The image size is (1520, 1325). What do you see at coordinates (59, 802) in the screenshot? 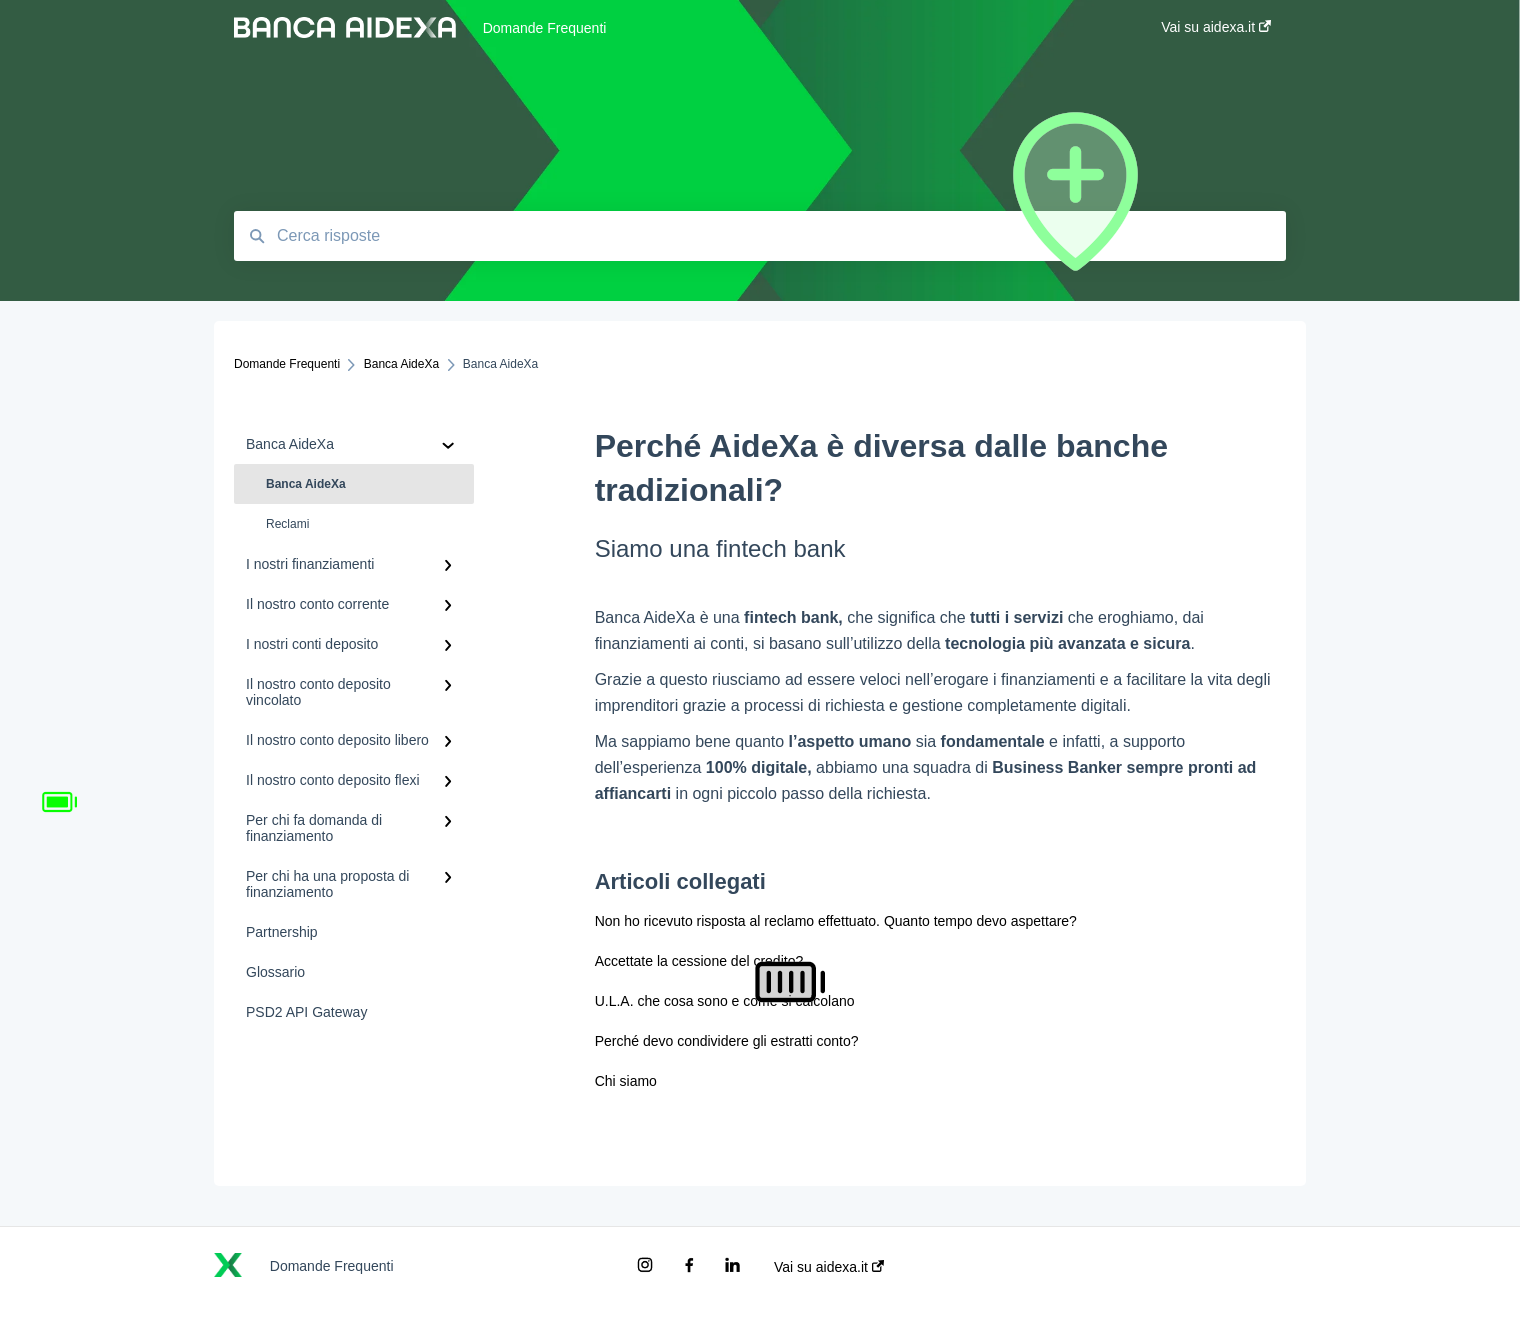
I see `indicates battery is fully charged` at bounding box center [59, 802].